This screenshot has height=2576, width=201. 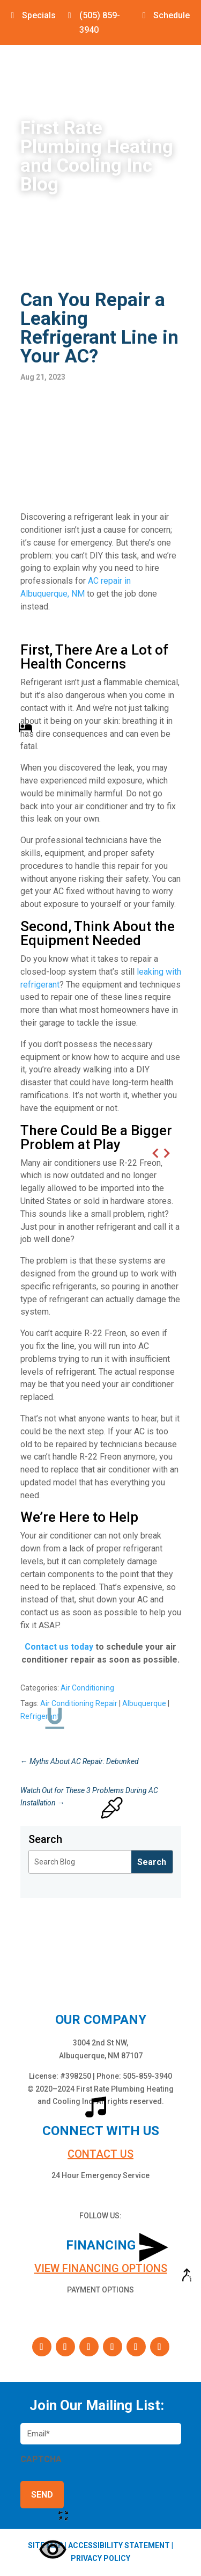 I want to click on view or edit source code, so click(x=161, y=1153).